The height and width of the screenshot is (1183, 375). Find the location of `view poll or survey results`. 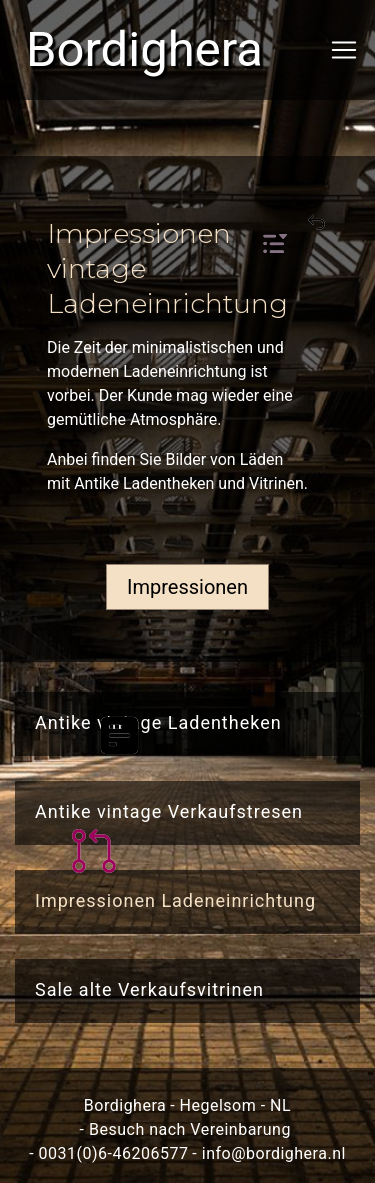

view poll or survey results is located at coordinates (119, 735).